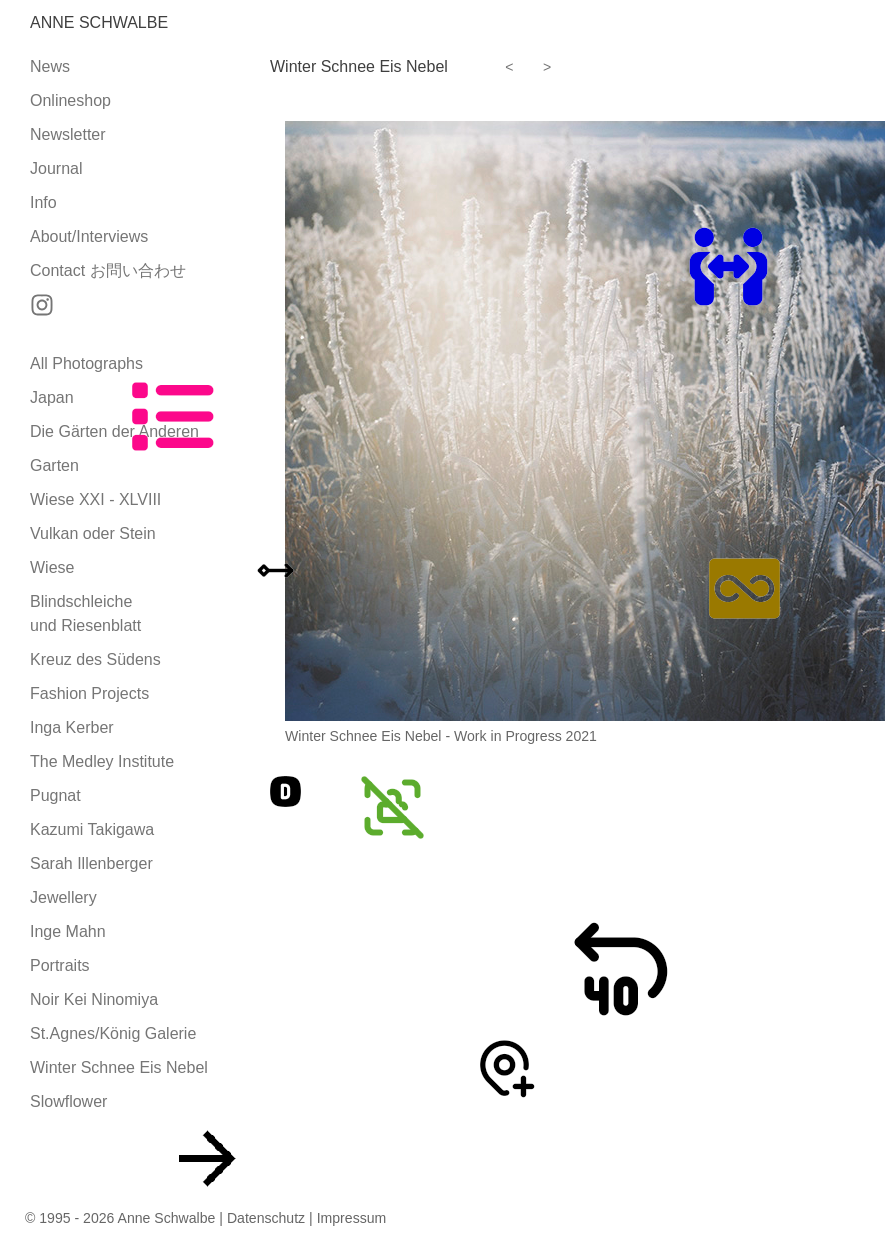 The image size is (885, 1250). I want to click on rewind media 40 seconds, so click(618, 971).